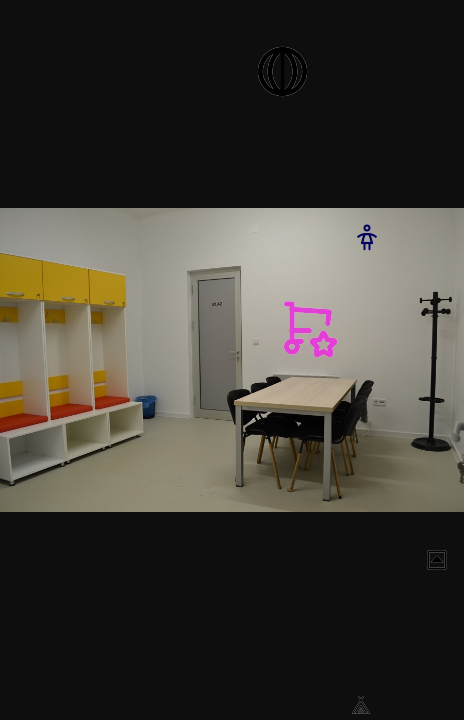 The width and height of the screenshot is (464, 720). I want to click on indicates women's restroom, so click(367, 238).